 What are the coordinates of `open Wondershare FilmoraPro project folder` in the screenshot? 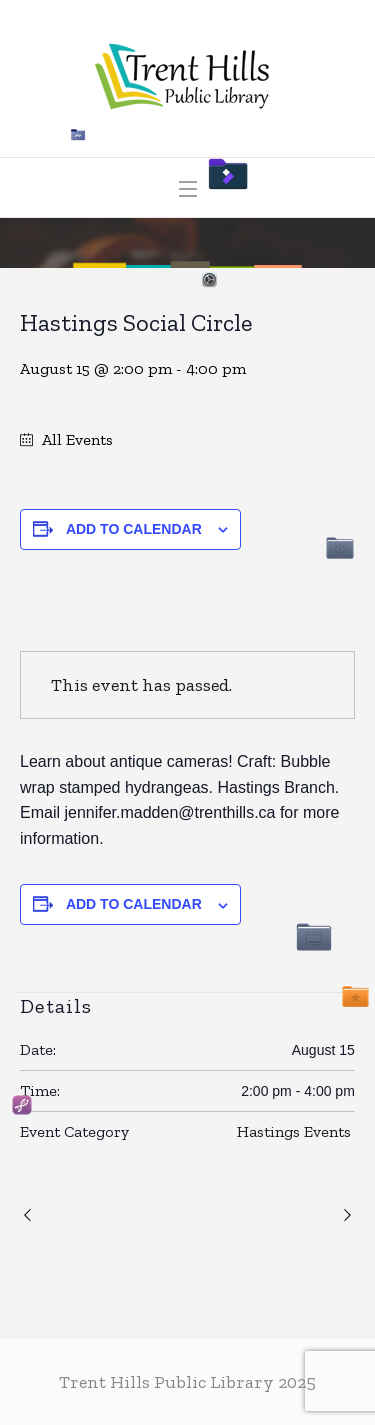 It's located at (228, 175).